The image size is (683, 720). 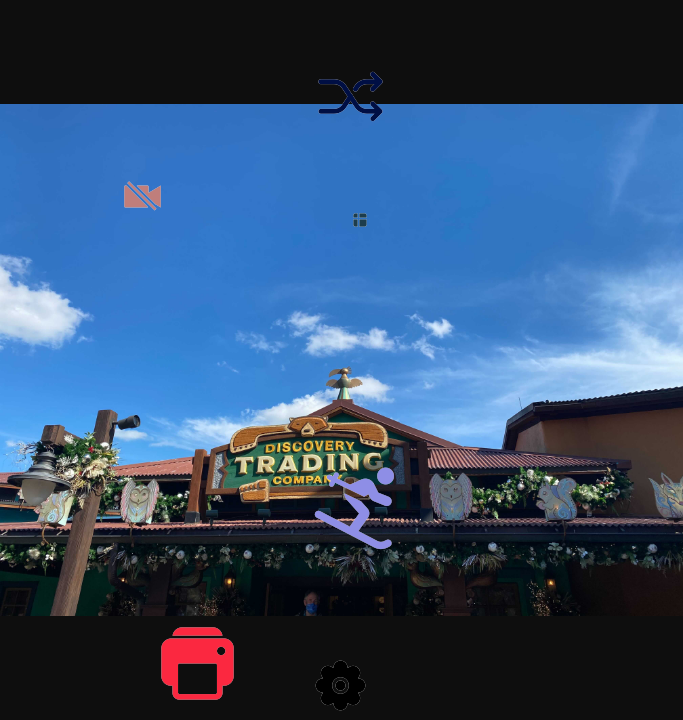 I want to click on filter or browse skiing activities, so click(x=358, y=506).